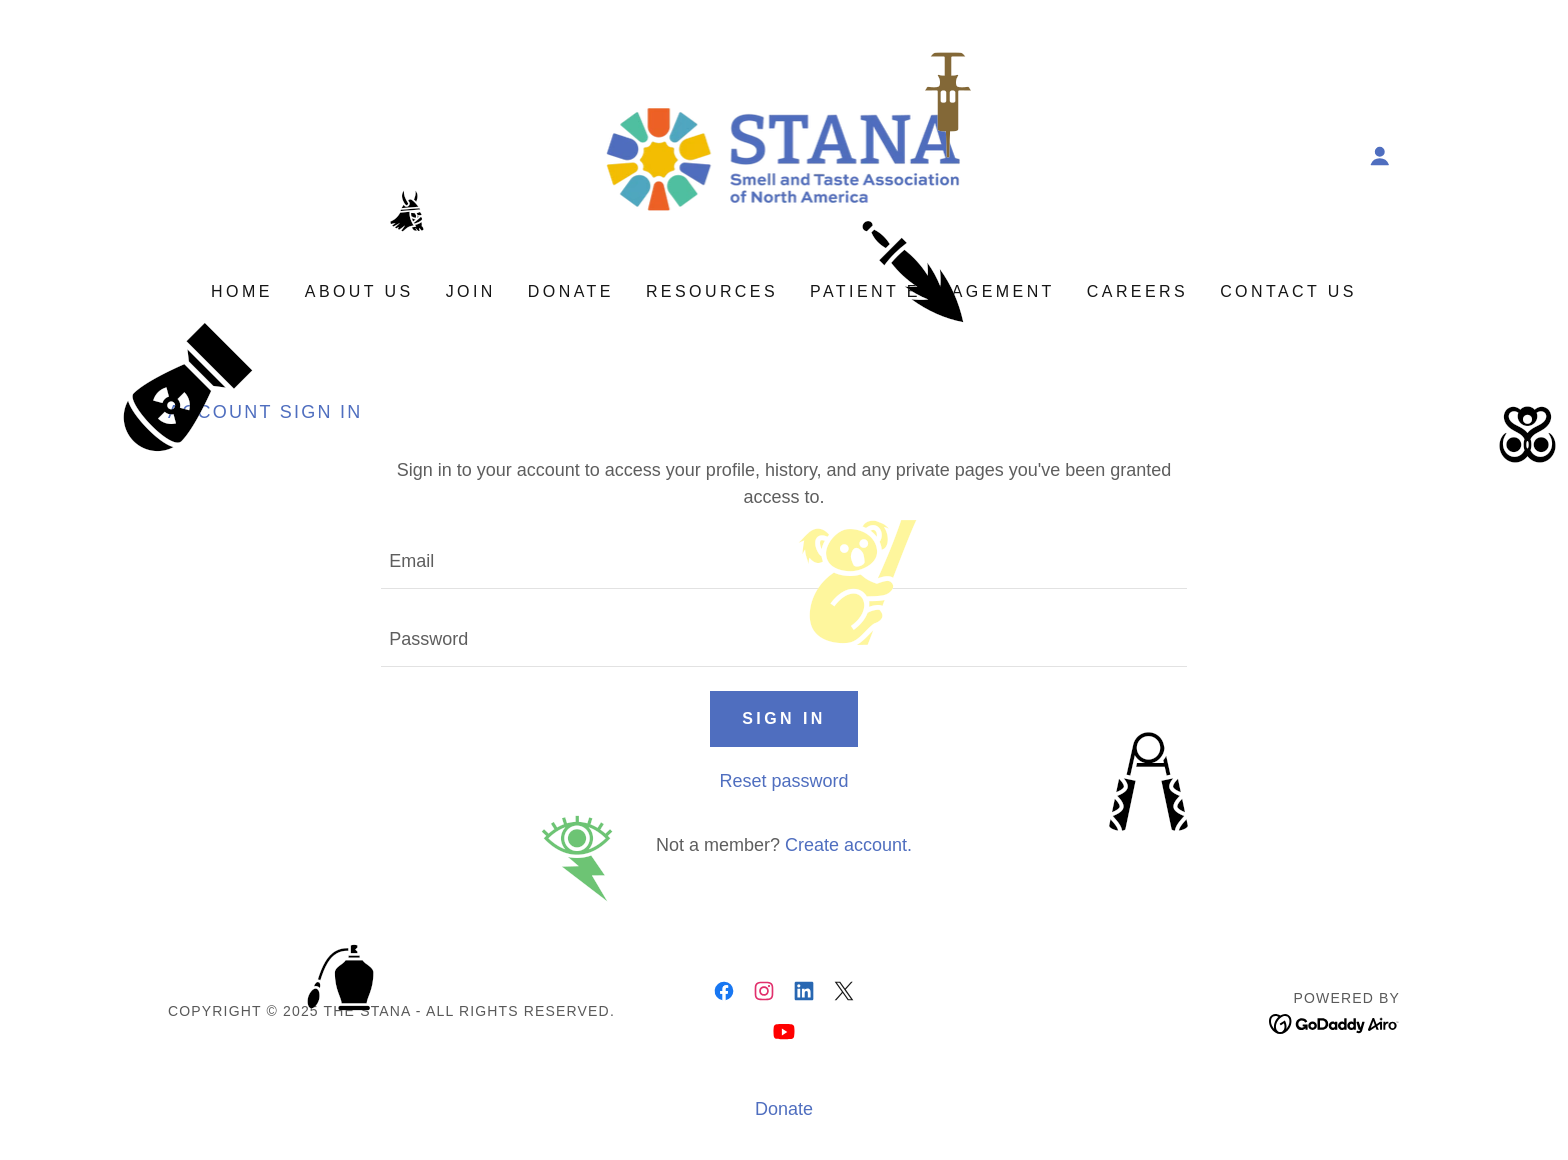  Describe the element at coordinates (340, 977) in the screenshot. I see `browse fragrance or perfume items` at that location.